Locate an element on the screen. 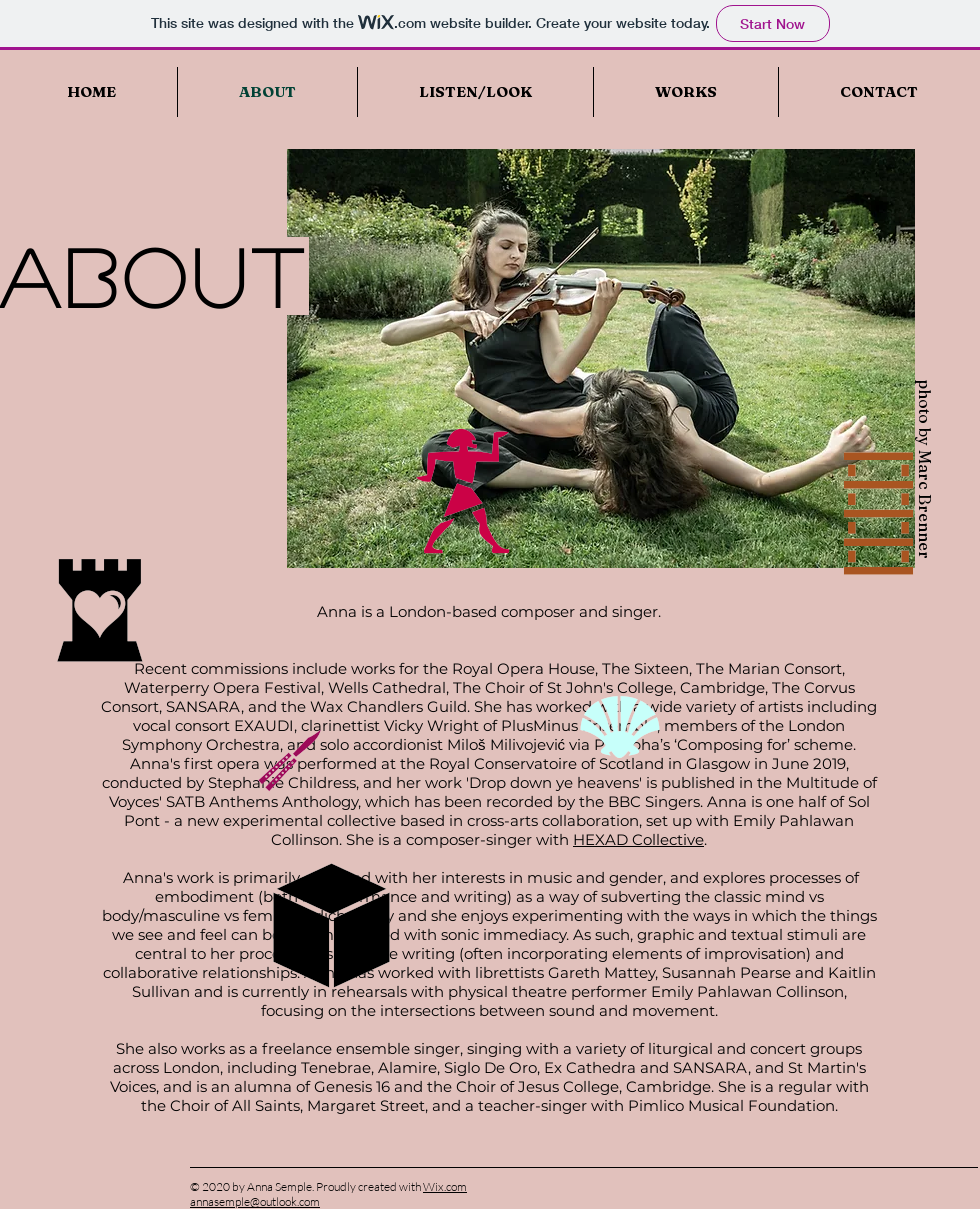 Image resolution: width=980 pixels, height=1209 pixels. access ladder or climbing tools in game is located at coordinates (878, 513).